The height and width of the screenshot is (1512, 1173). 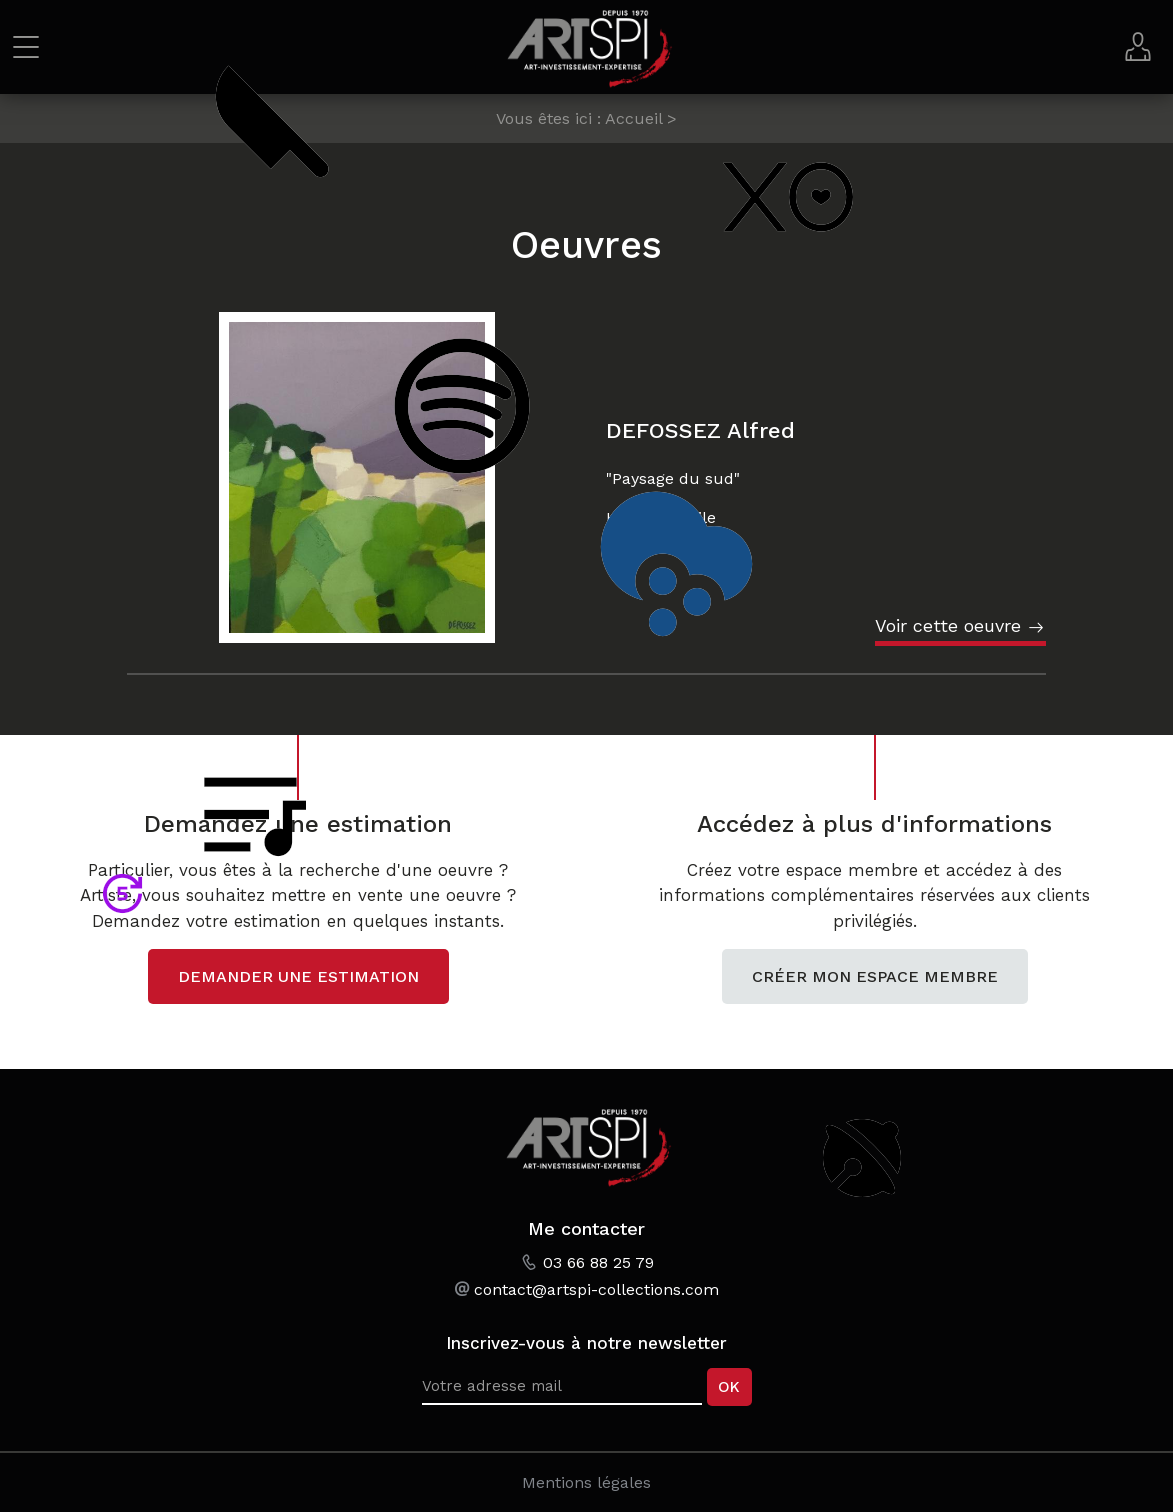 What do you see at coordinates (122, 893) in the screenshot?
I see `skip forward 5 seconds in media playback` at bounding box center [122, 893].